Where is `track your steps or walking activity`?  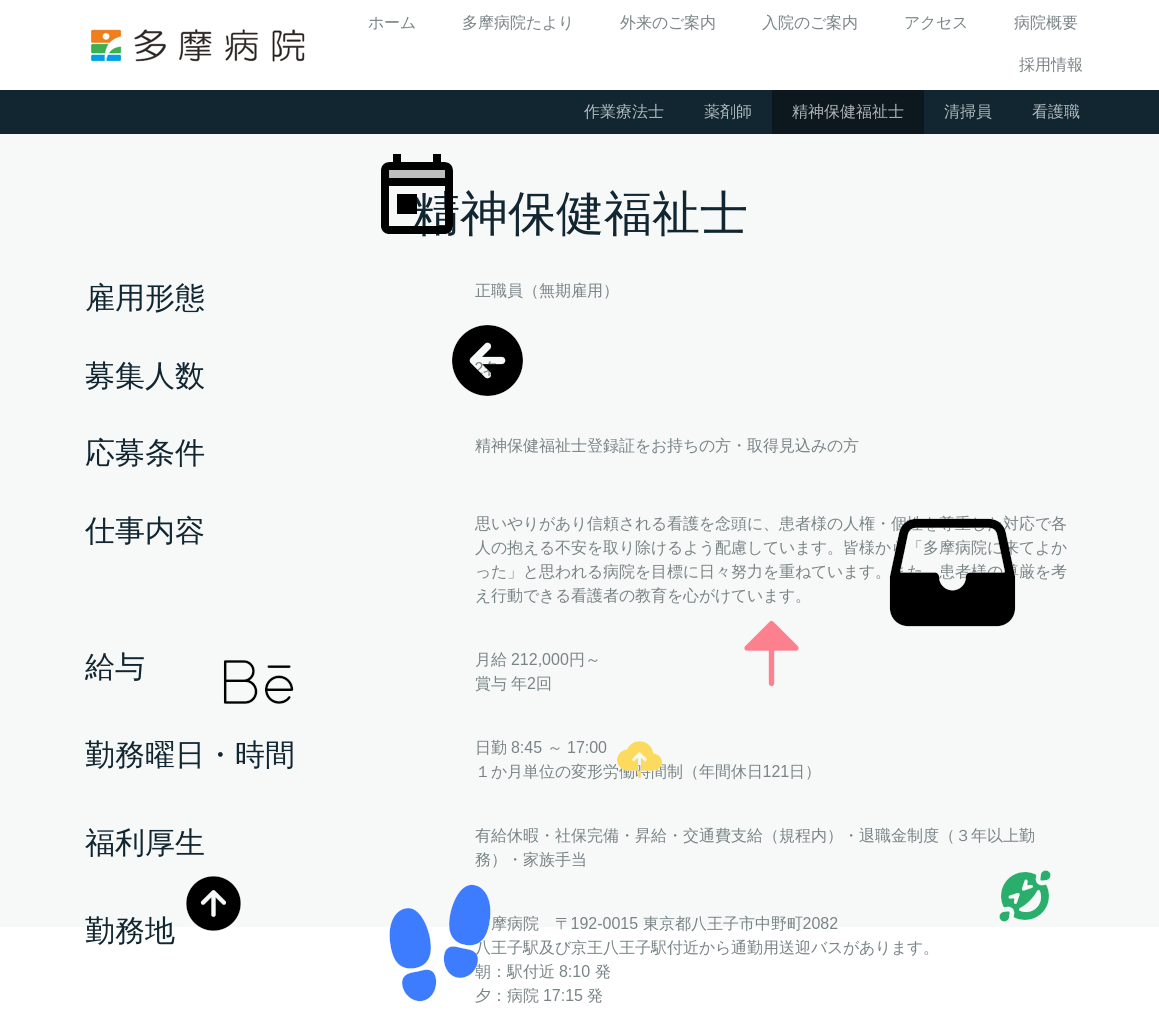 track your steps or walking activity is located at coordinates (440, 943).